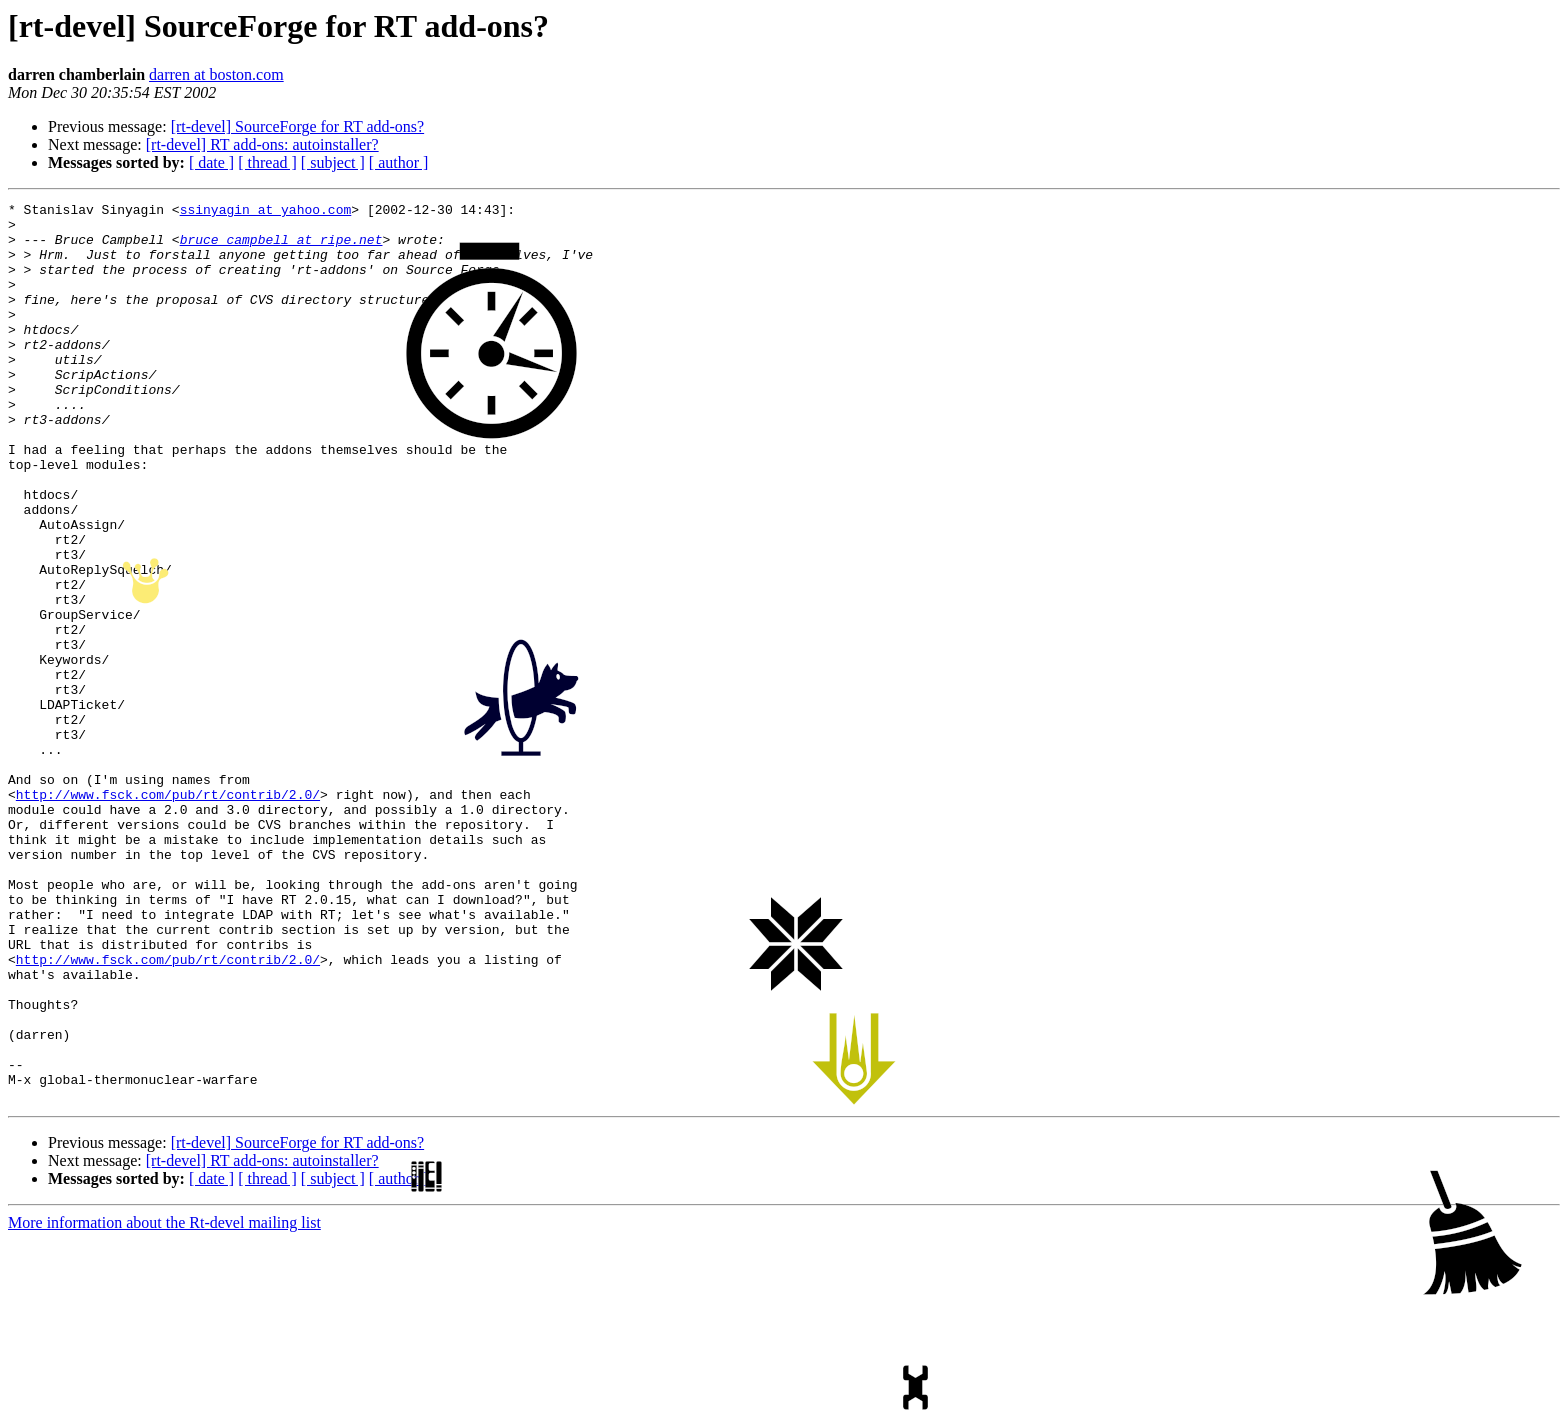 The height and width of the screenshot is (1420, 1568). Describe the element at coordinates (491, 340) in the screenshot. I see `start or view a timer` at that location.